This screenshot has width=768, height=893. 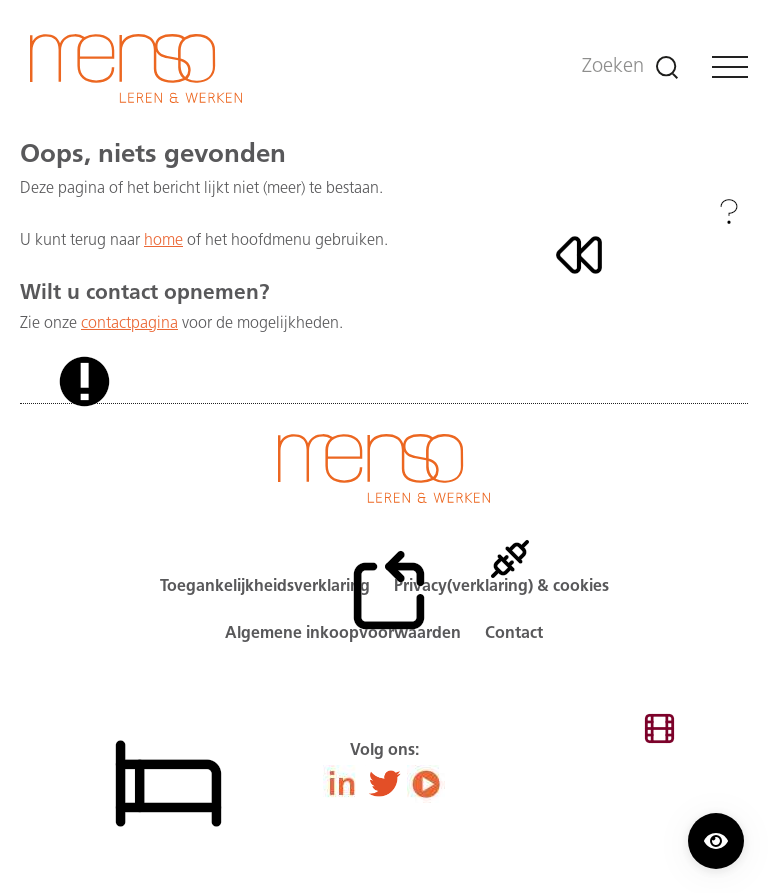 What do you see at coordinates (579, 255) in the screenshot?
I see `rewind or skip backward in media playback` at bounding box center [579, 255].